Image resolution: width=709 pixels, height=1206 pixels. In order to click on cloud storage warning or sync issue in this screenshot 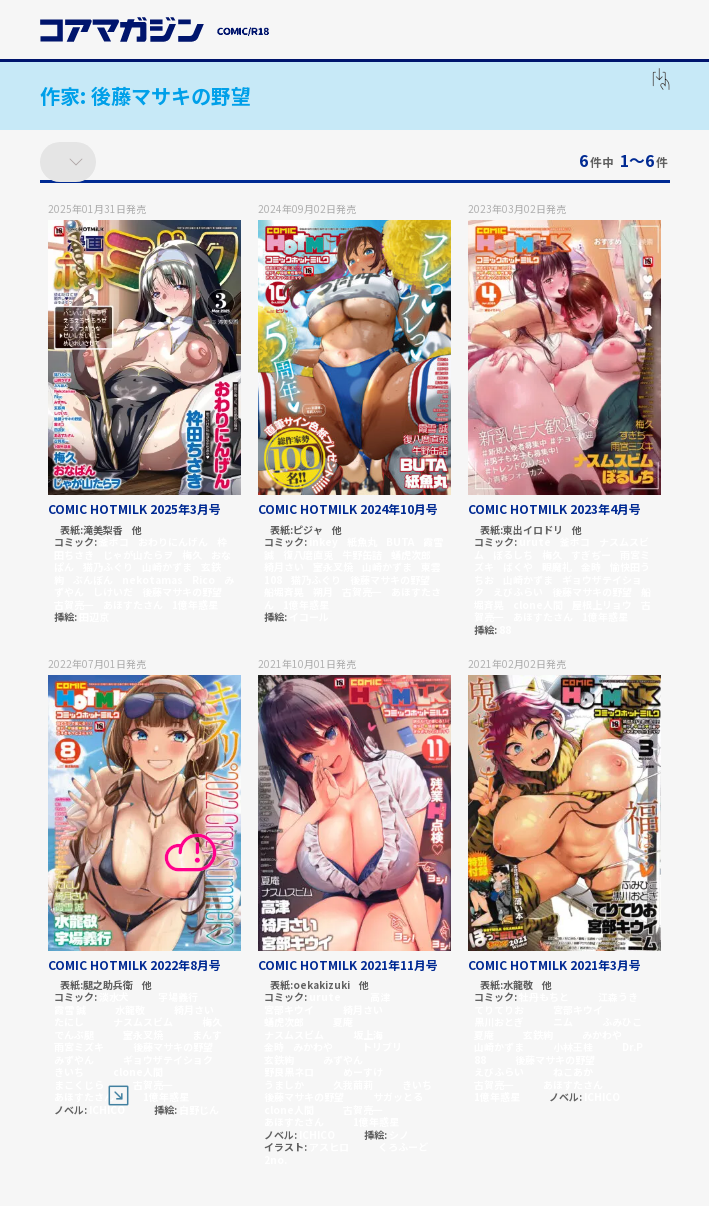, I will do `click(190, 852)`.